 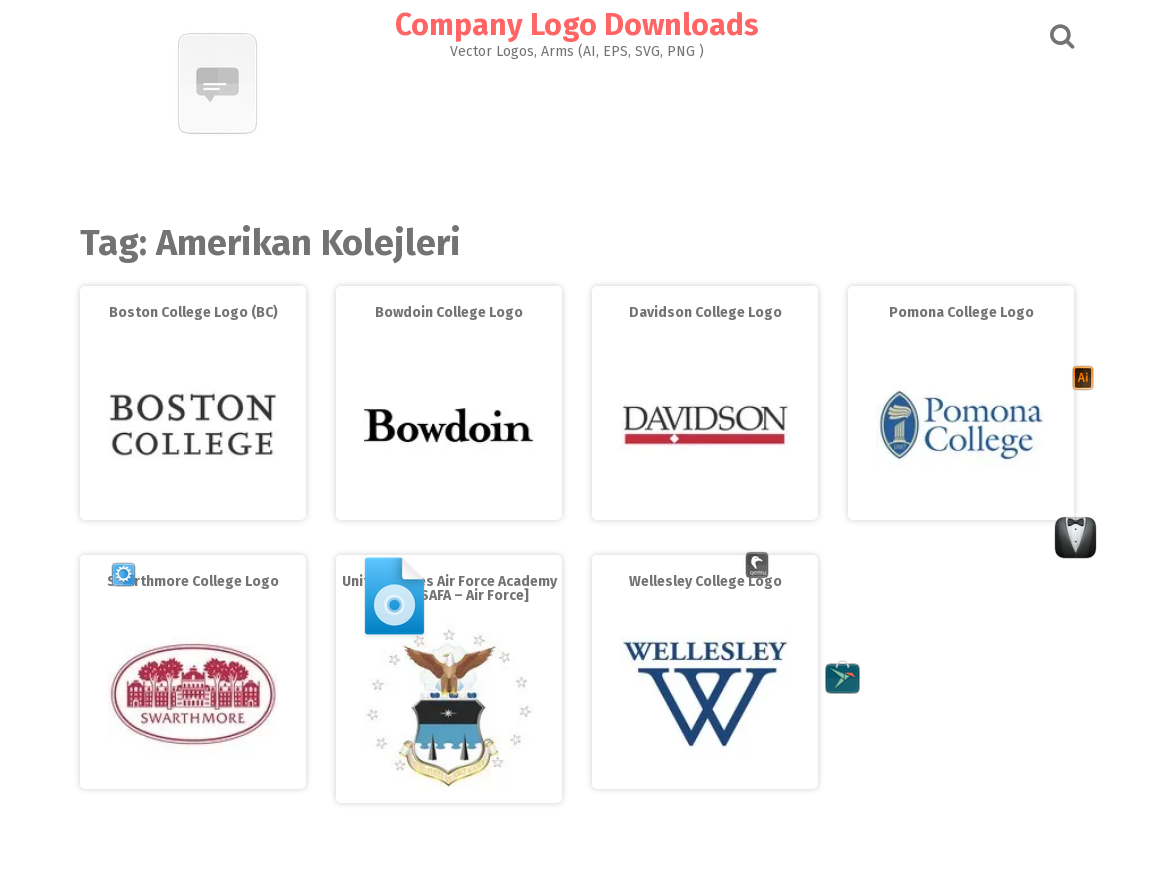 I want to click on a subrip subtitle file (.srt), so click(x=217, y=83).